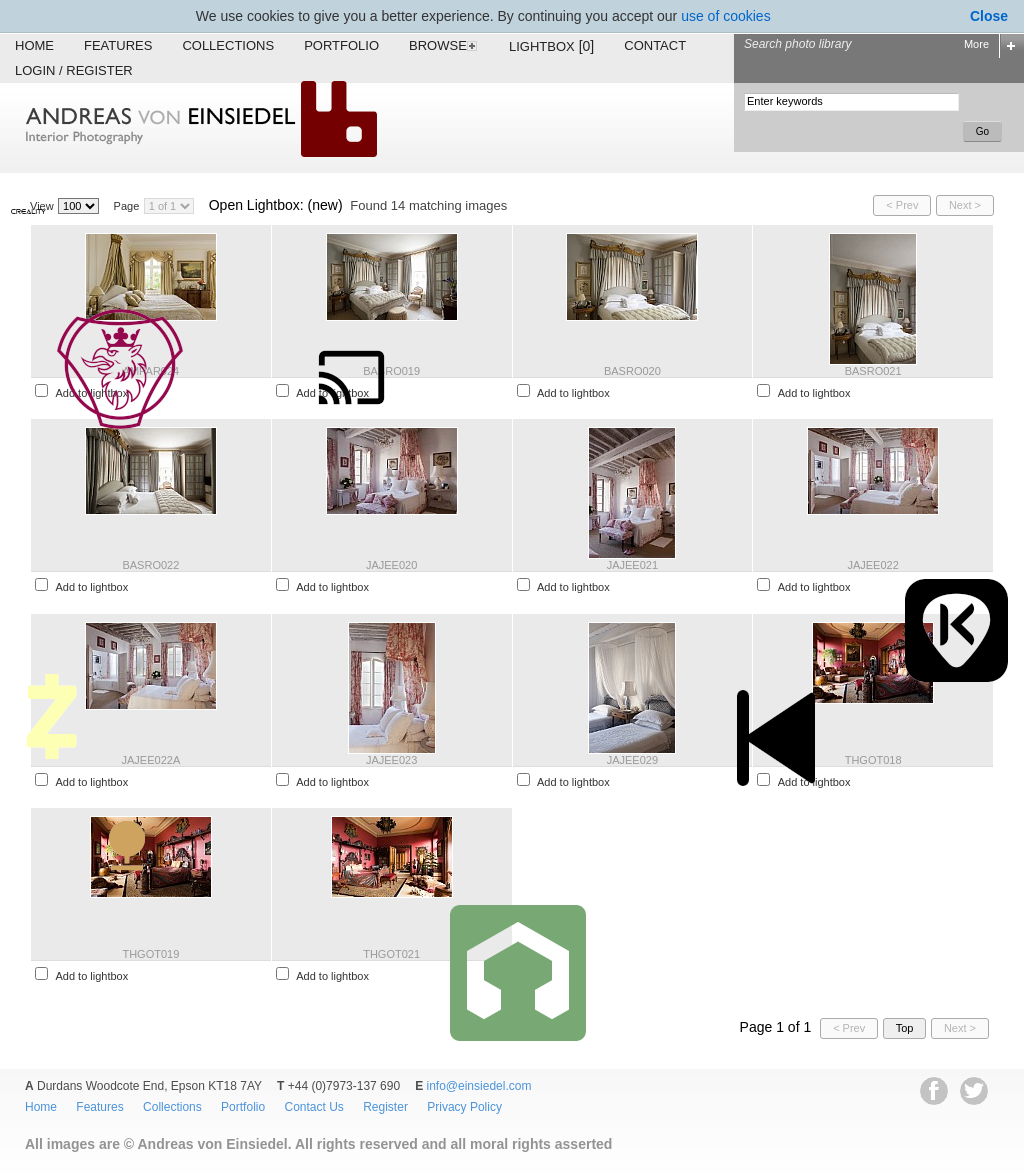 The width and height of the screenshot is (1024, 1175). Describe the element at coordinates (51, 716) in the screenshot. I see `send money with zelle` at that location.